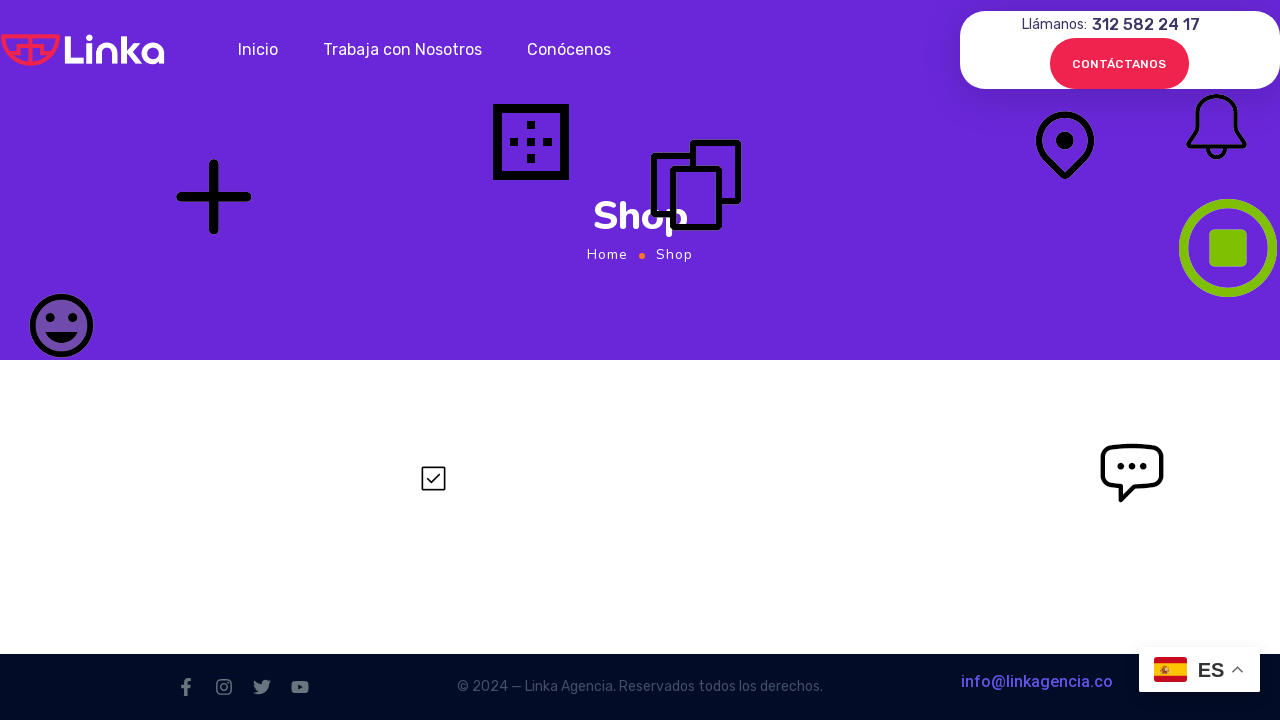  Describe the element at coordinates (61, 325) in the screenshot. I see `tag people in a photo` at that location.